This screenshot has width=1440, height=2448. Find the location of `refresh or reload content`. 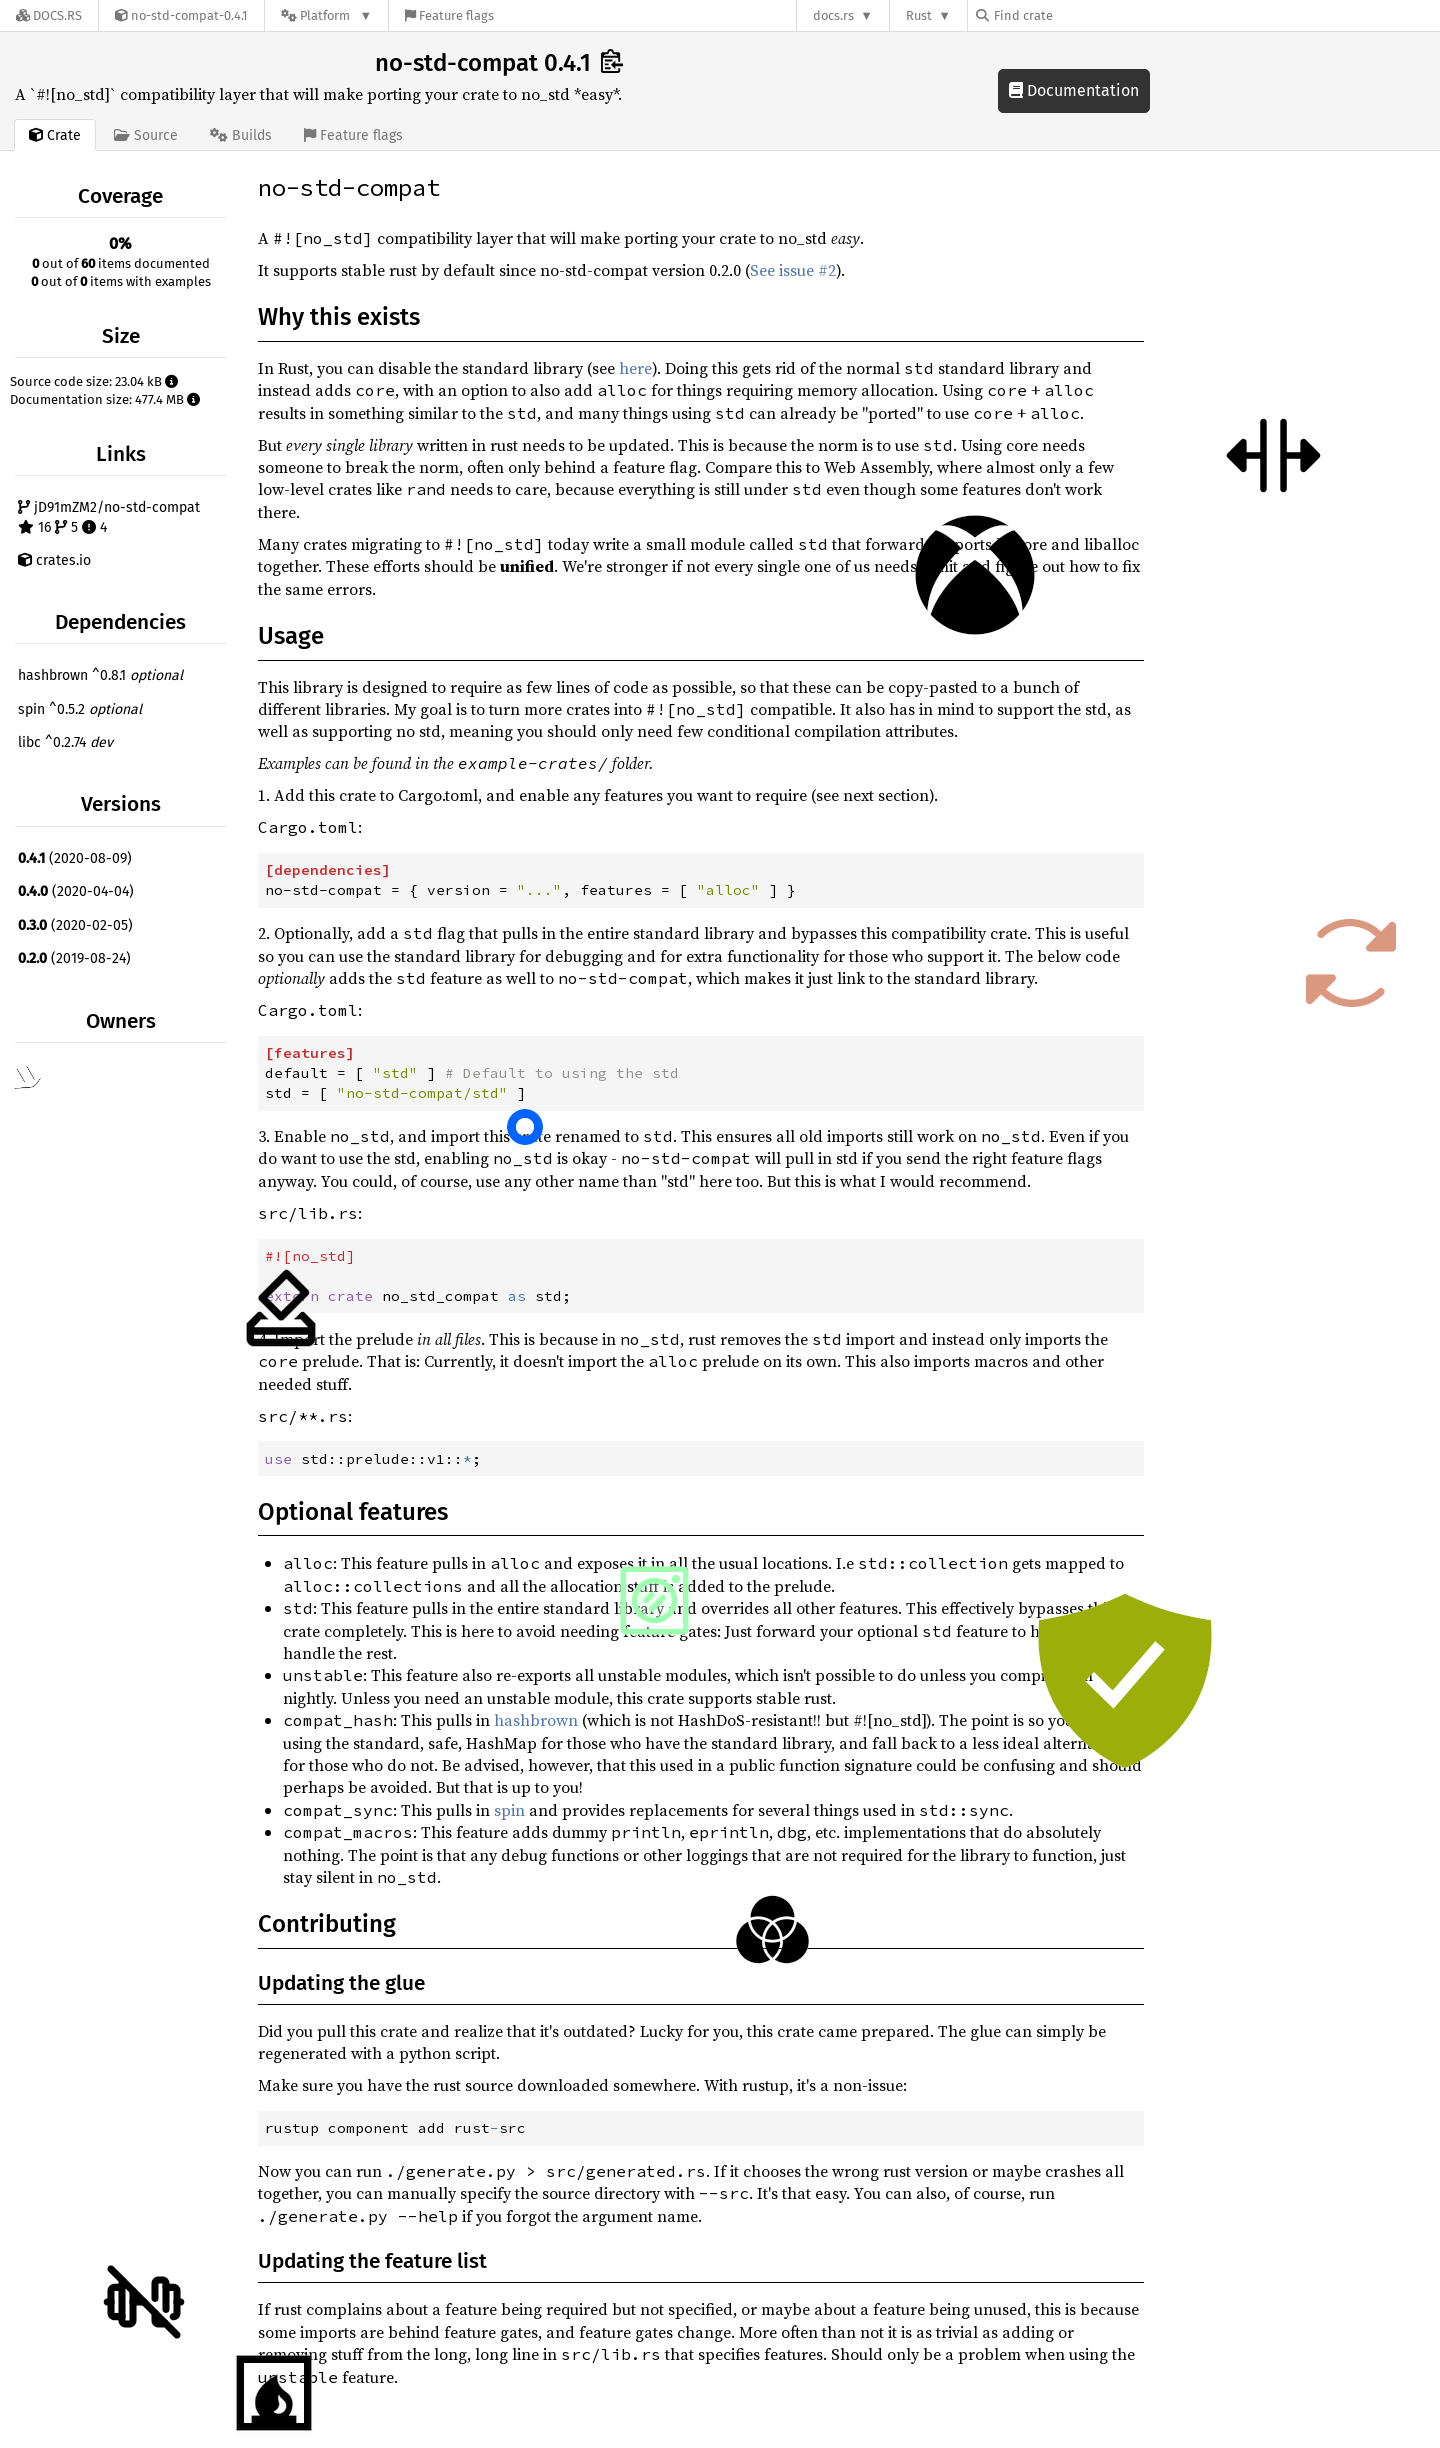

refresh or reload content is located at coordinates (1351, 963).